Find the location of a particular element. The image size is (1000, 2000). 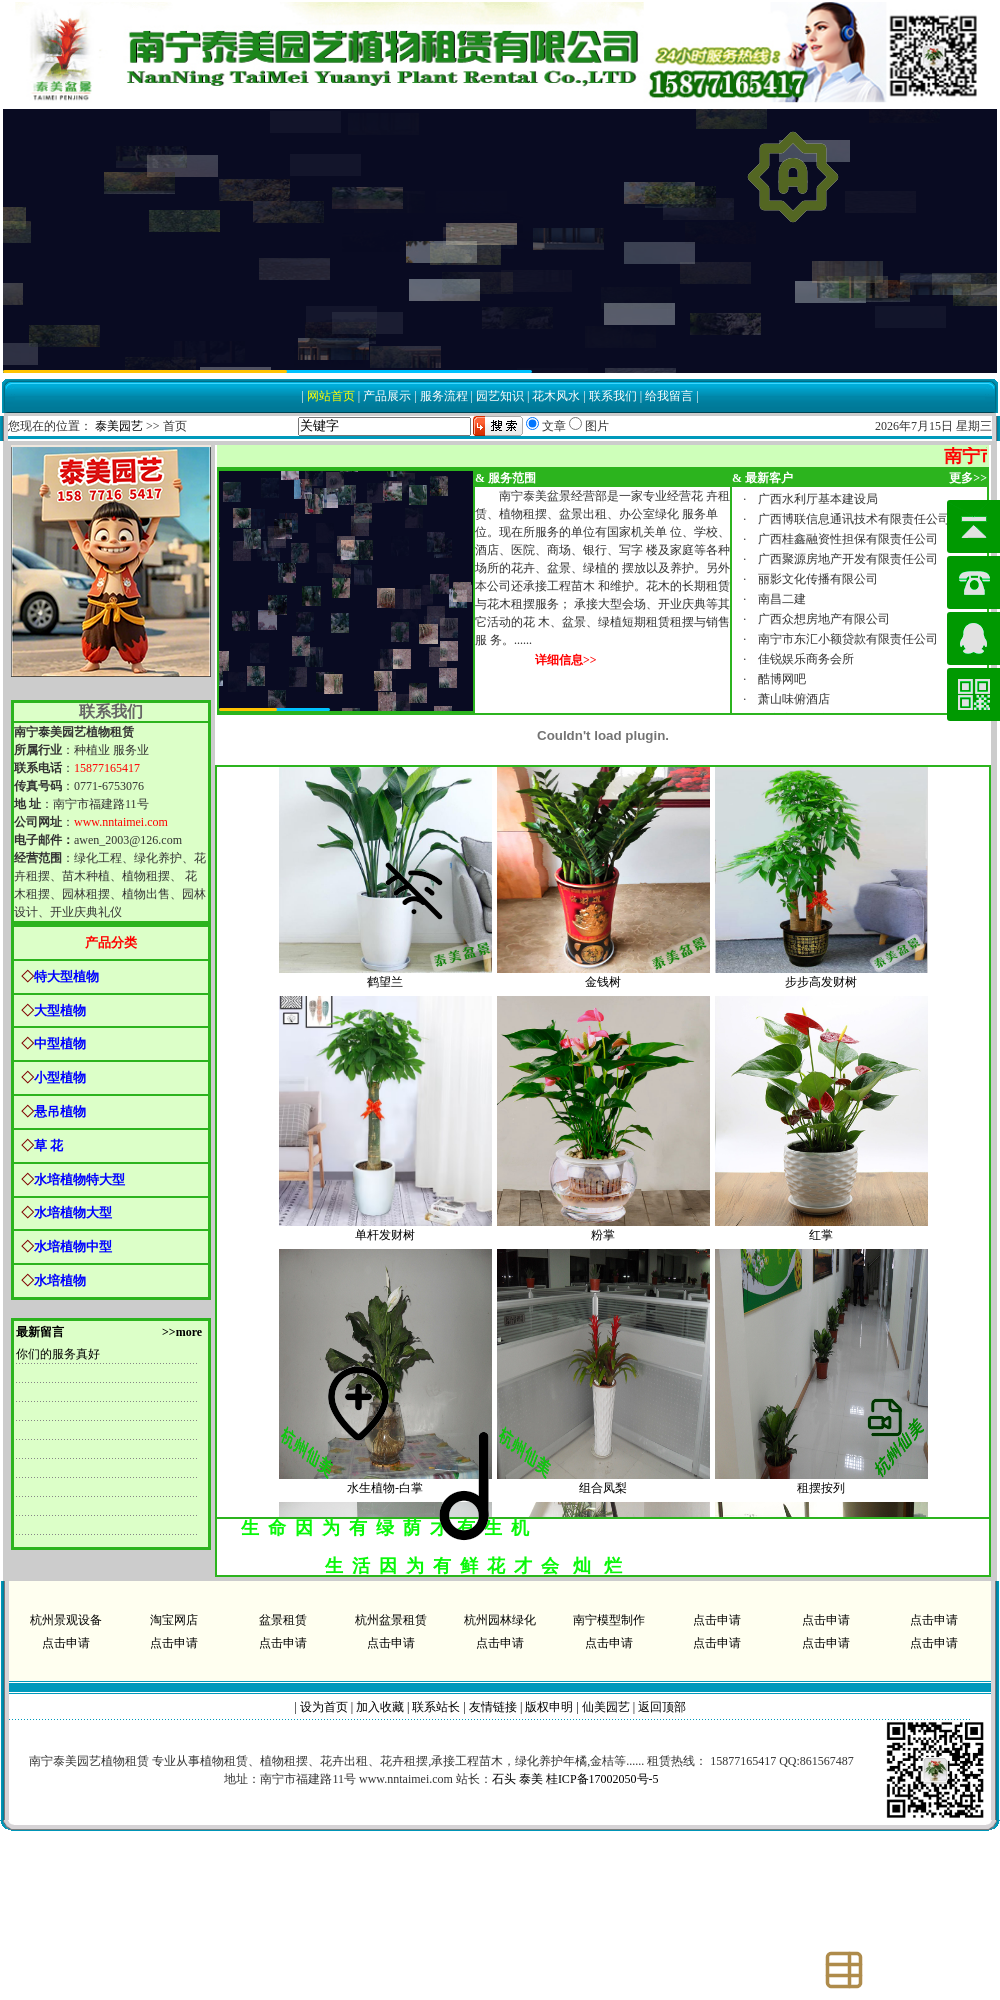

access table settings or configuration options is located at coordinates (844, 1970).